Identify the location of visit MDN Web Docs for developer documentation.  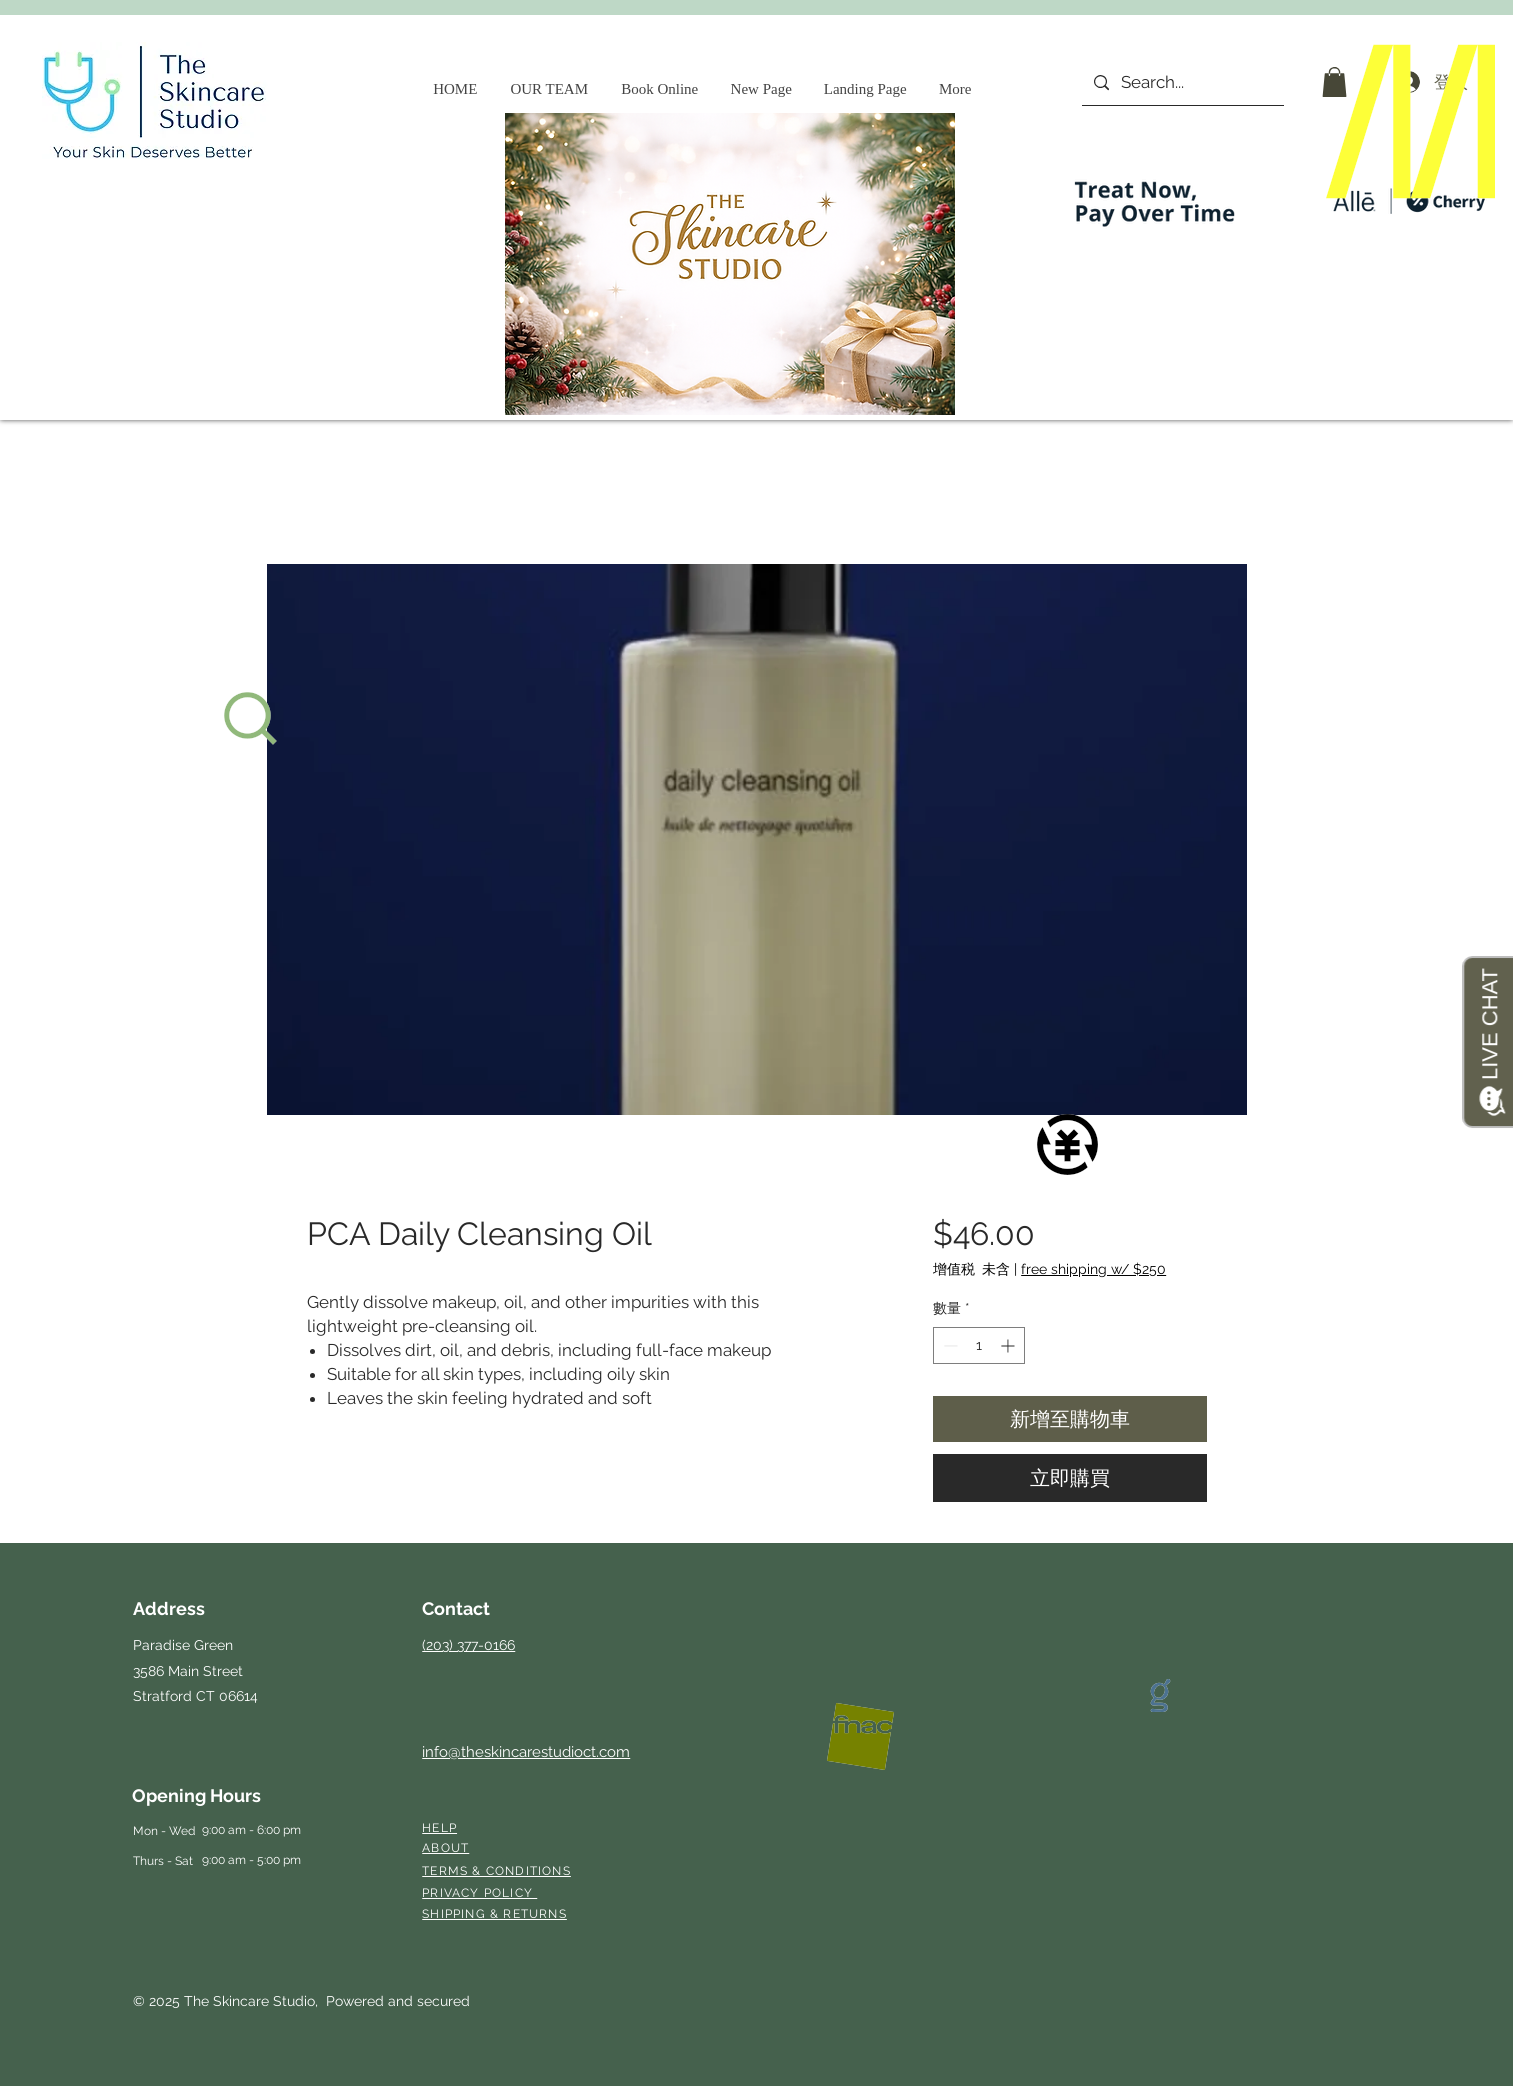
(1410, 121).